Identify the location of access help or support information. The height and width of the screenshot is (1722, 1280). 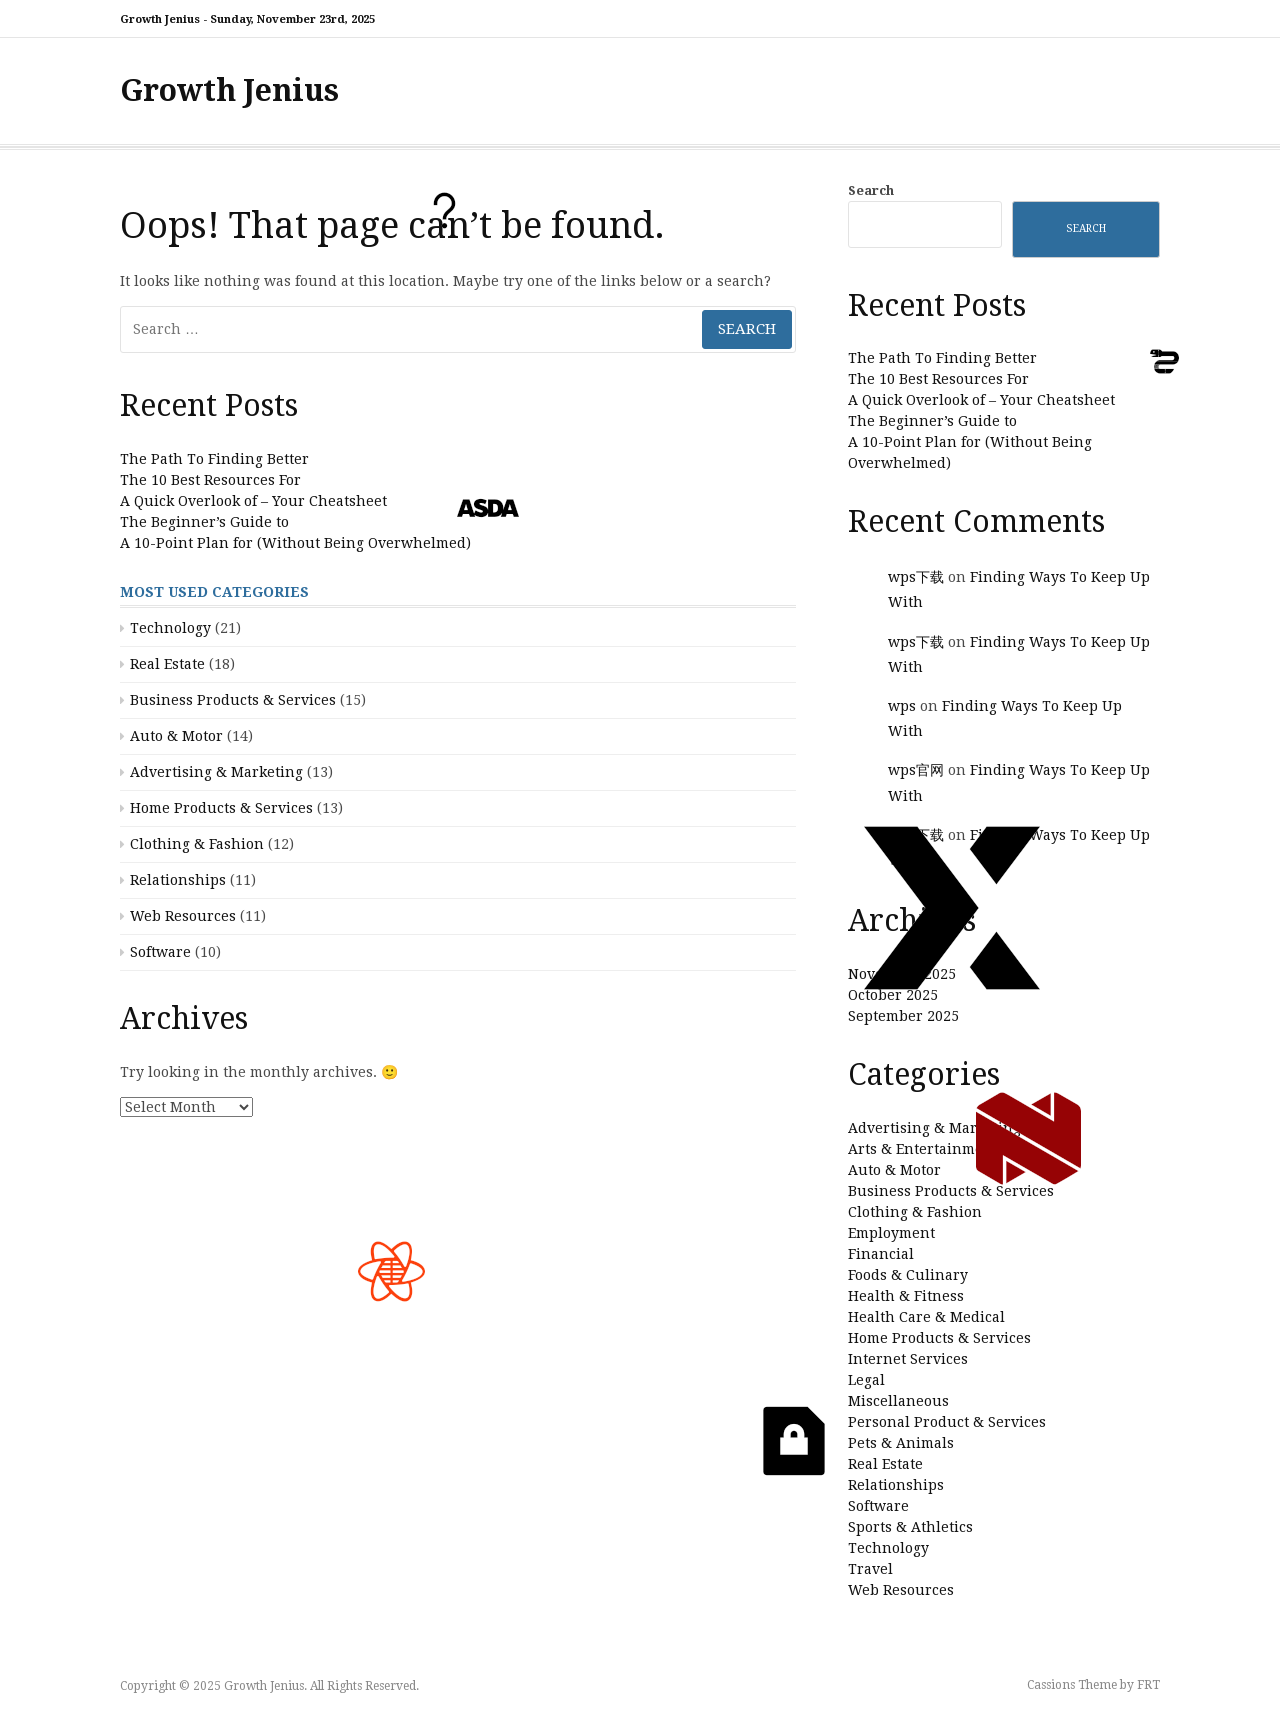
(444, 210).